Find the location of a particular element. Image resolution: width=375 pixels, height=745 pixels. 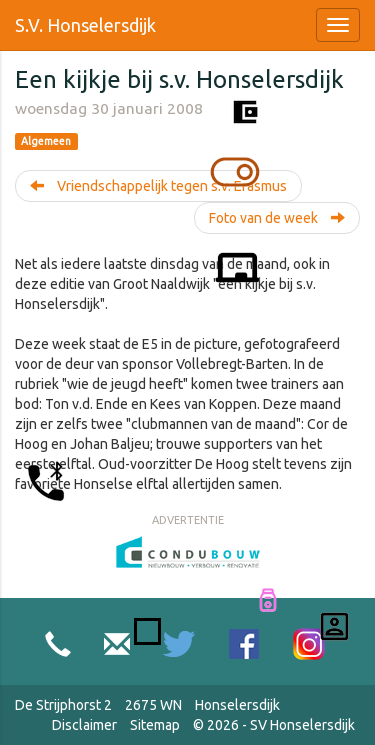

switch to portrait orientation mode is located at coordinates (334, 626).